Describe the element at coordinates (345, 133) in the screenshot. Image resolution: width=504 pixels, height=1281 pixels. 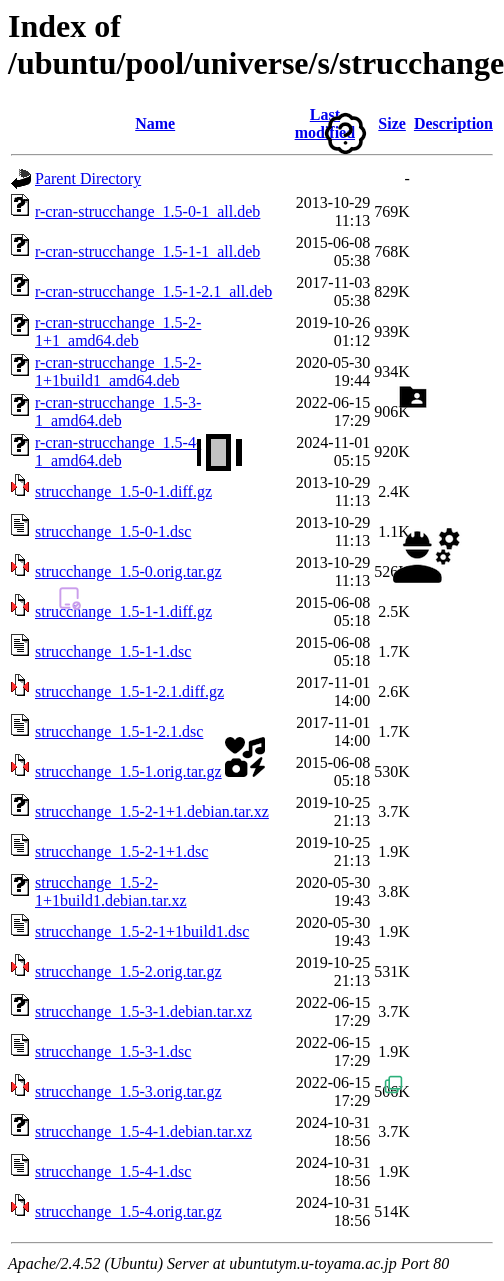
I see `access help or FAQ section` at that location.